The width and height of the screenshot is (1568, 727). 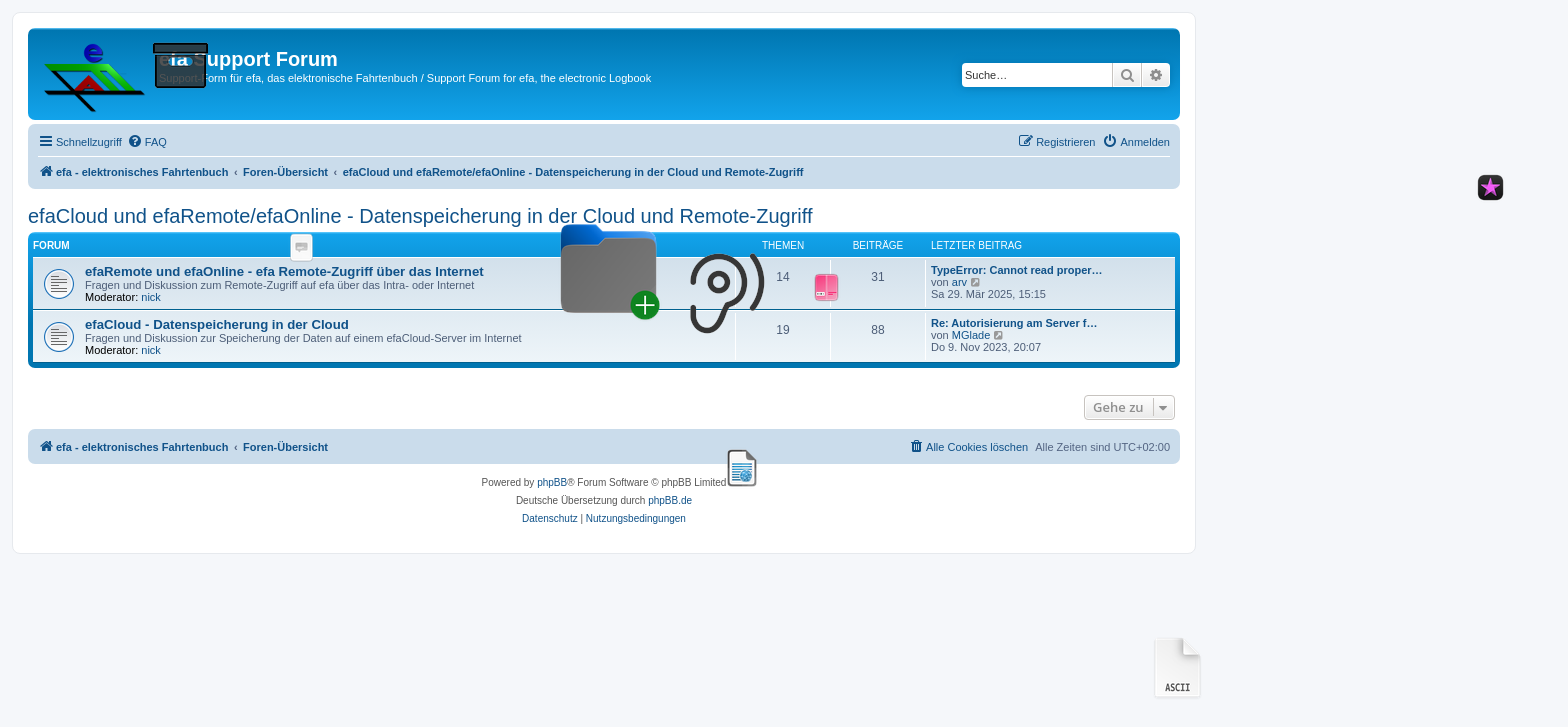 What do you see at coordinates (180, 64) in the screenshot?
I see `view archived emails` at bounding box center [180, 64].